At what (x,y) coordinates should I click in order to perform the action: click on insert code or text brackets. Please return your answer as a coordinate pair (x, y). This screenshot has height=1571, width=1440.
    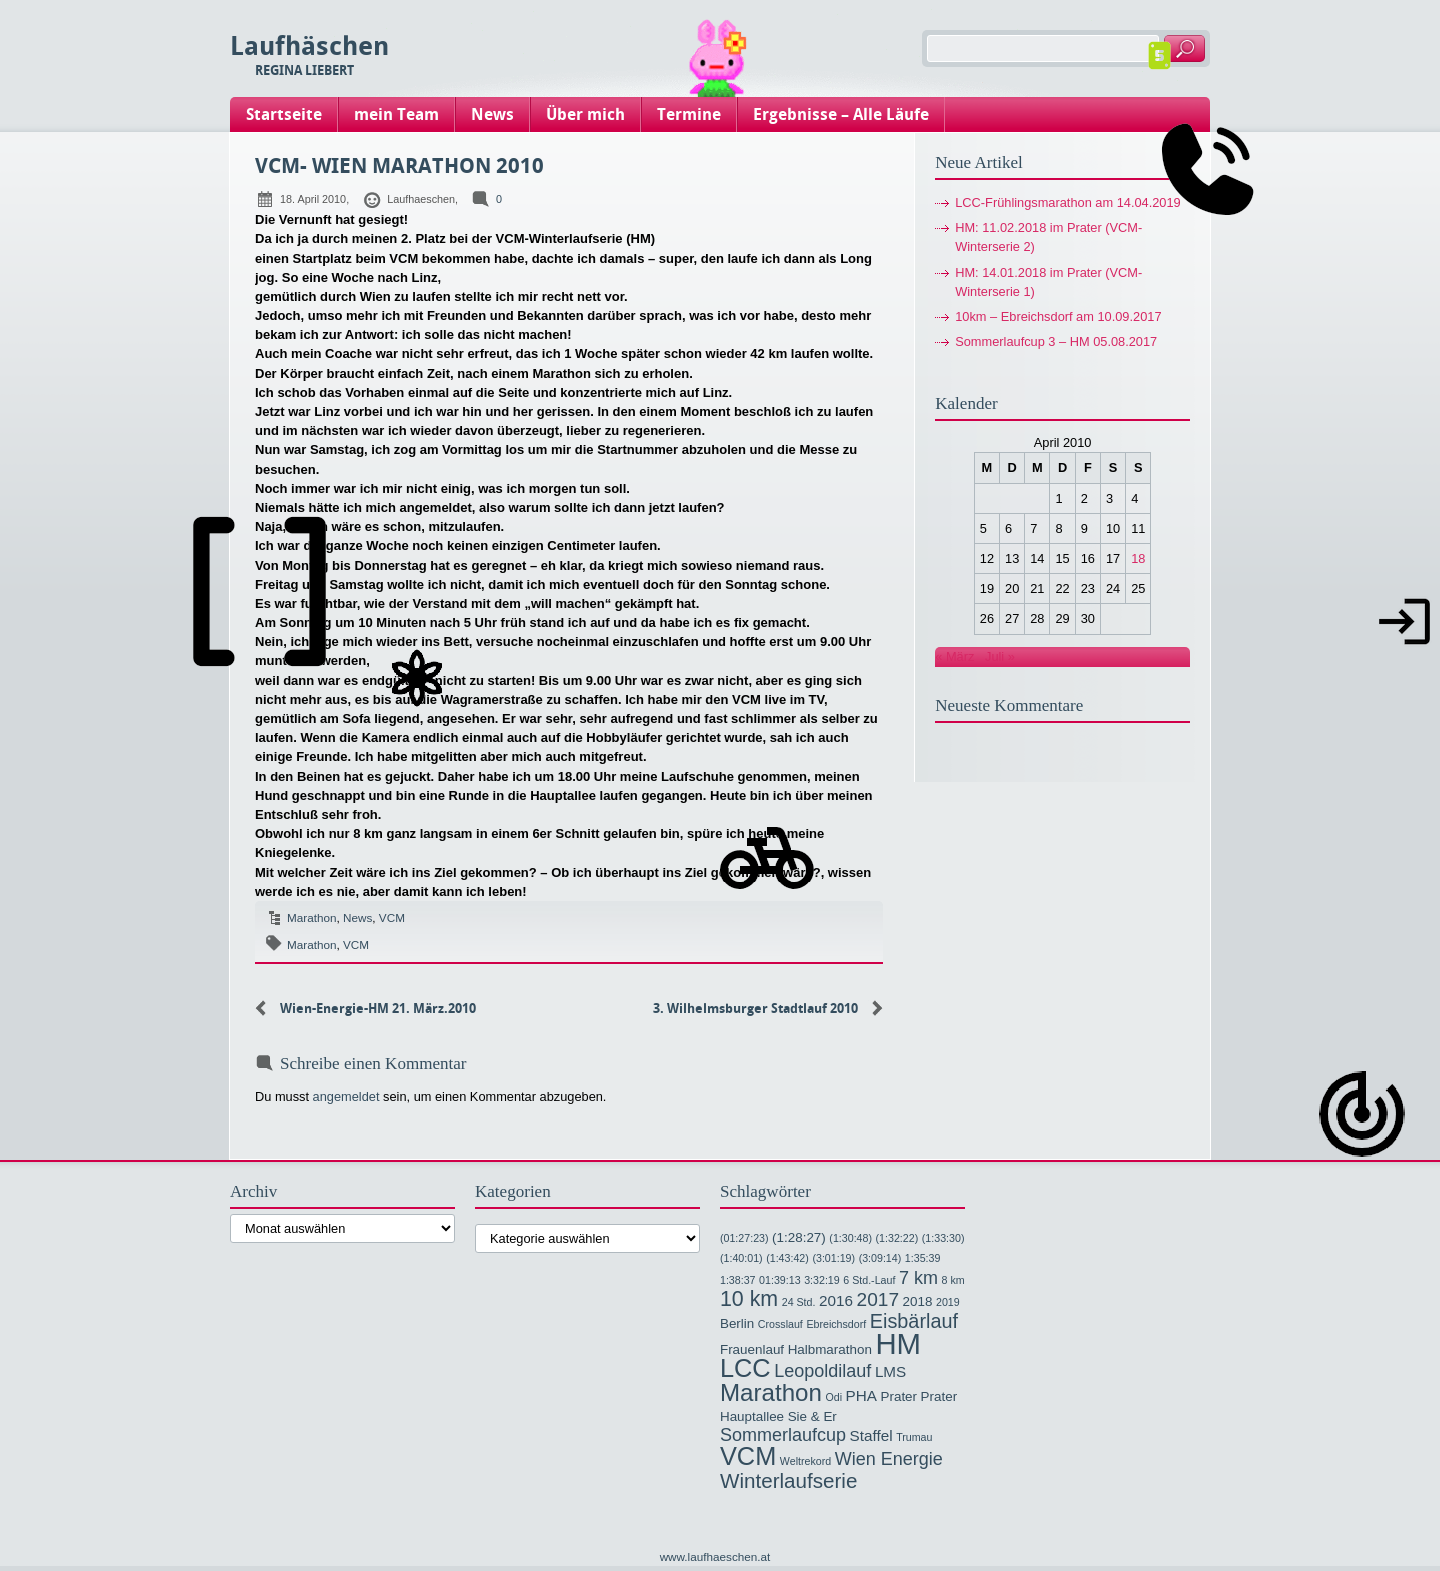
    Looking at the image, I should click on (259, 591).